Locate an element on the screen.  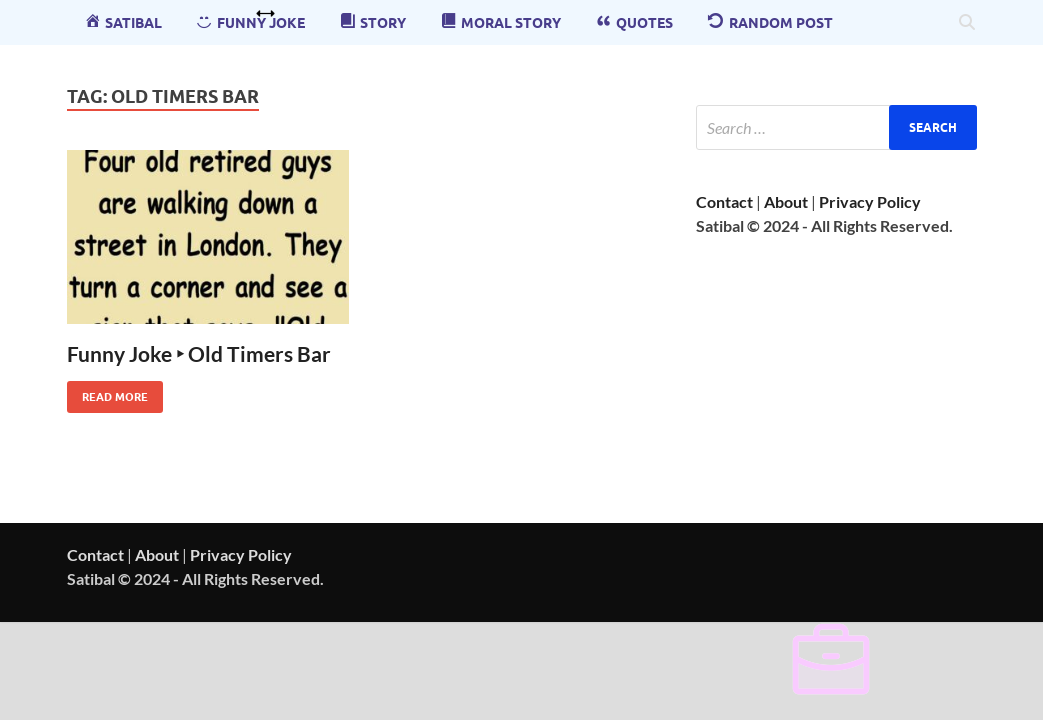
resize element horizontally is located at coordinates (265, 13).